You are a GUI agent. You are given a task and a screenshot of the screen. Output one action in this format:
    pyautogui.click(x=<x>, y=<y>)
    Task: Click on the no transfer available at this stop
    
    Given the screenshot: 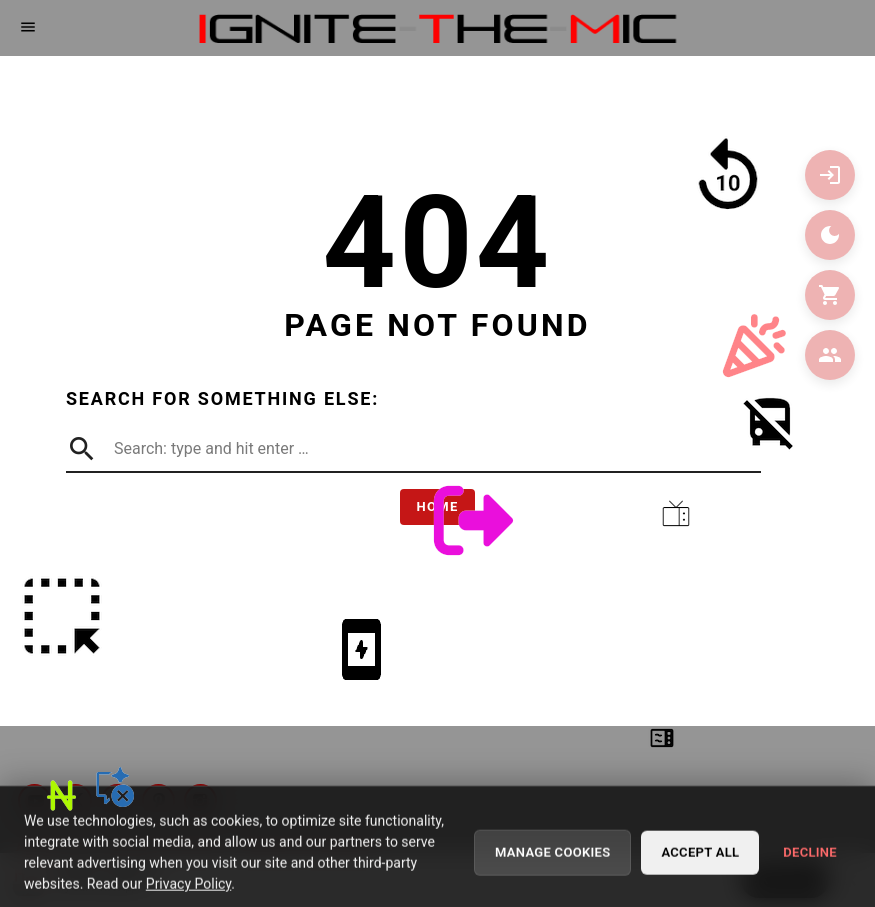 What is the action you would take?
    pyautogui.click(x=770, y=423)
    